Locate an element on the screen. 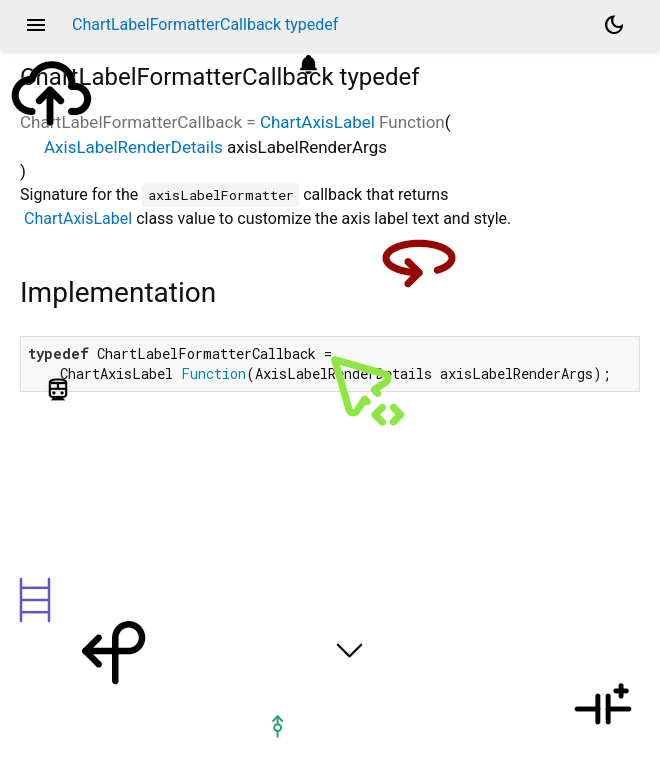  continue straight through the roundabout is located at coordinates (276, 726).